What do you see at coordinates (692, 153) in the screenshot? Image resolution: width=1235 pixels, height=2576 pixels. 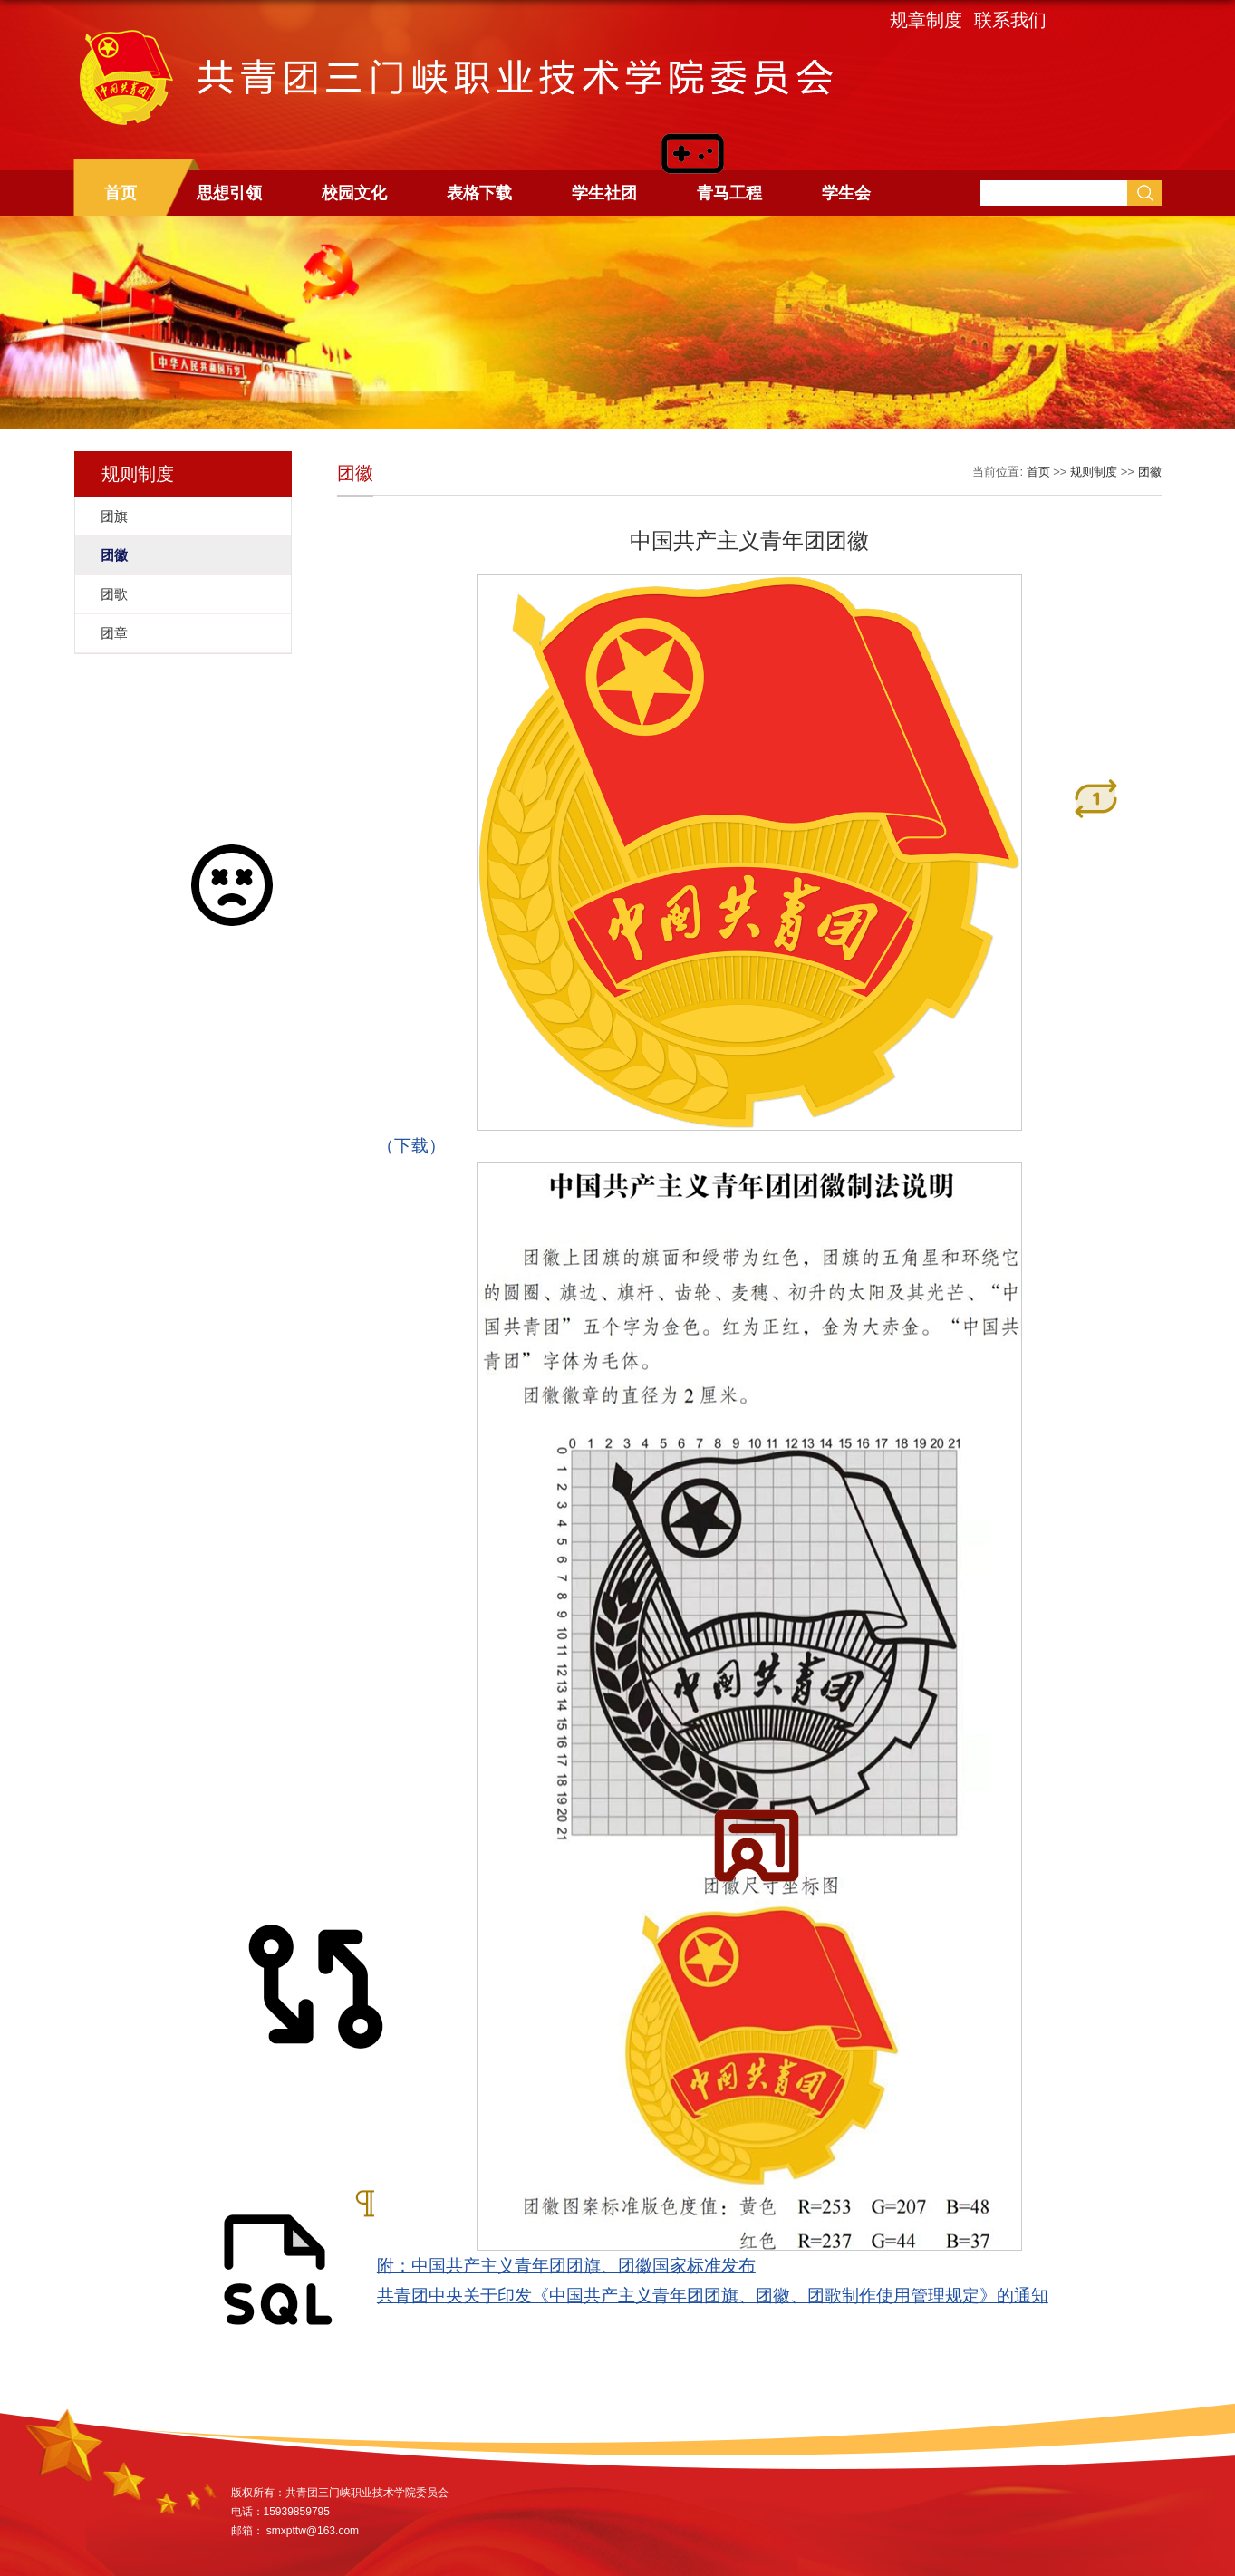 I see `access gaming features or settings` at bounding box center [692, 153].